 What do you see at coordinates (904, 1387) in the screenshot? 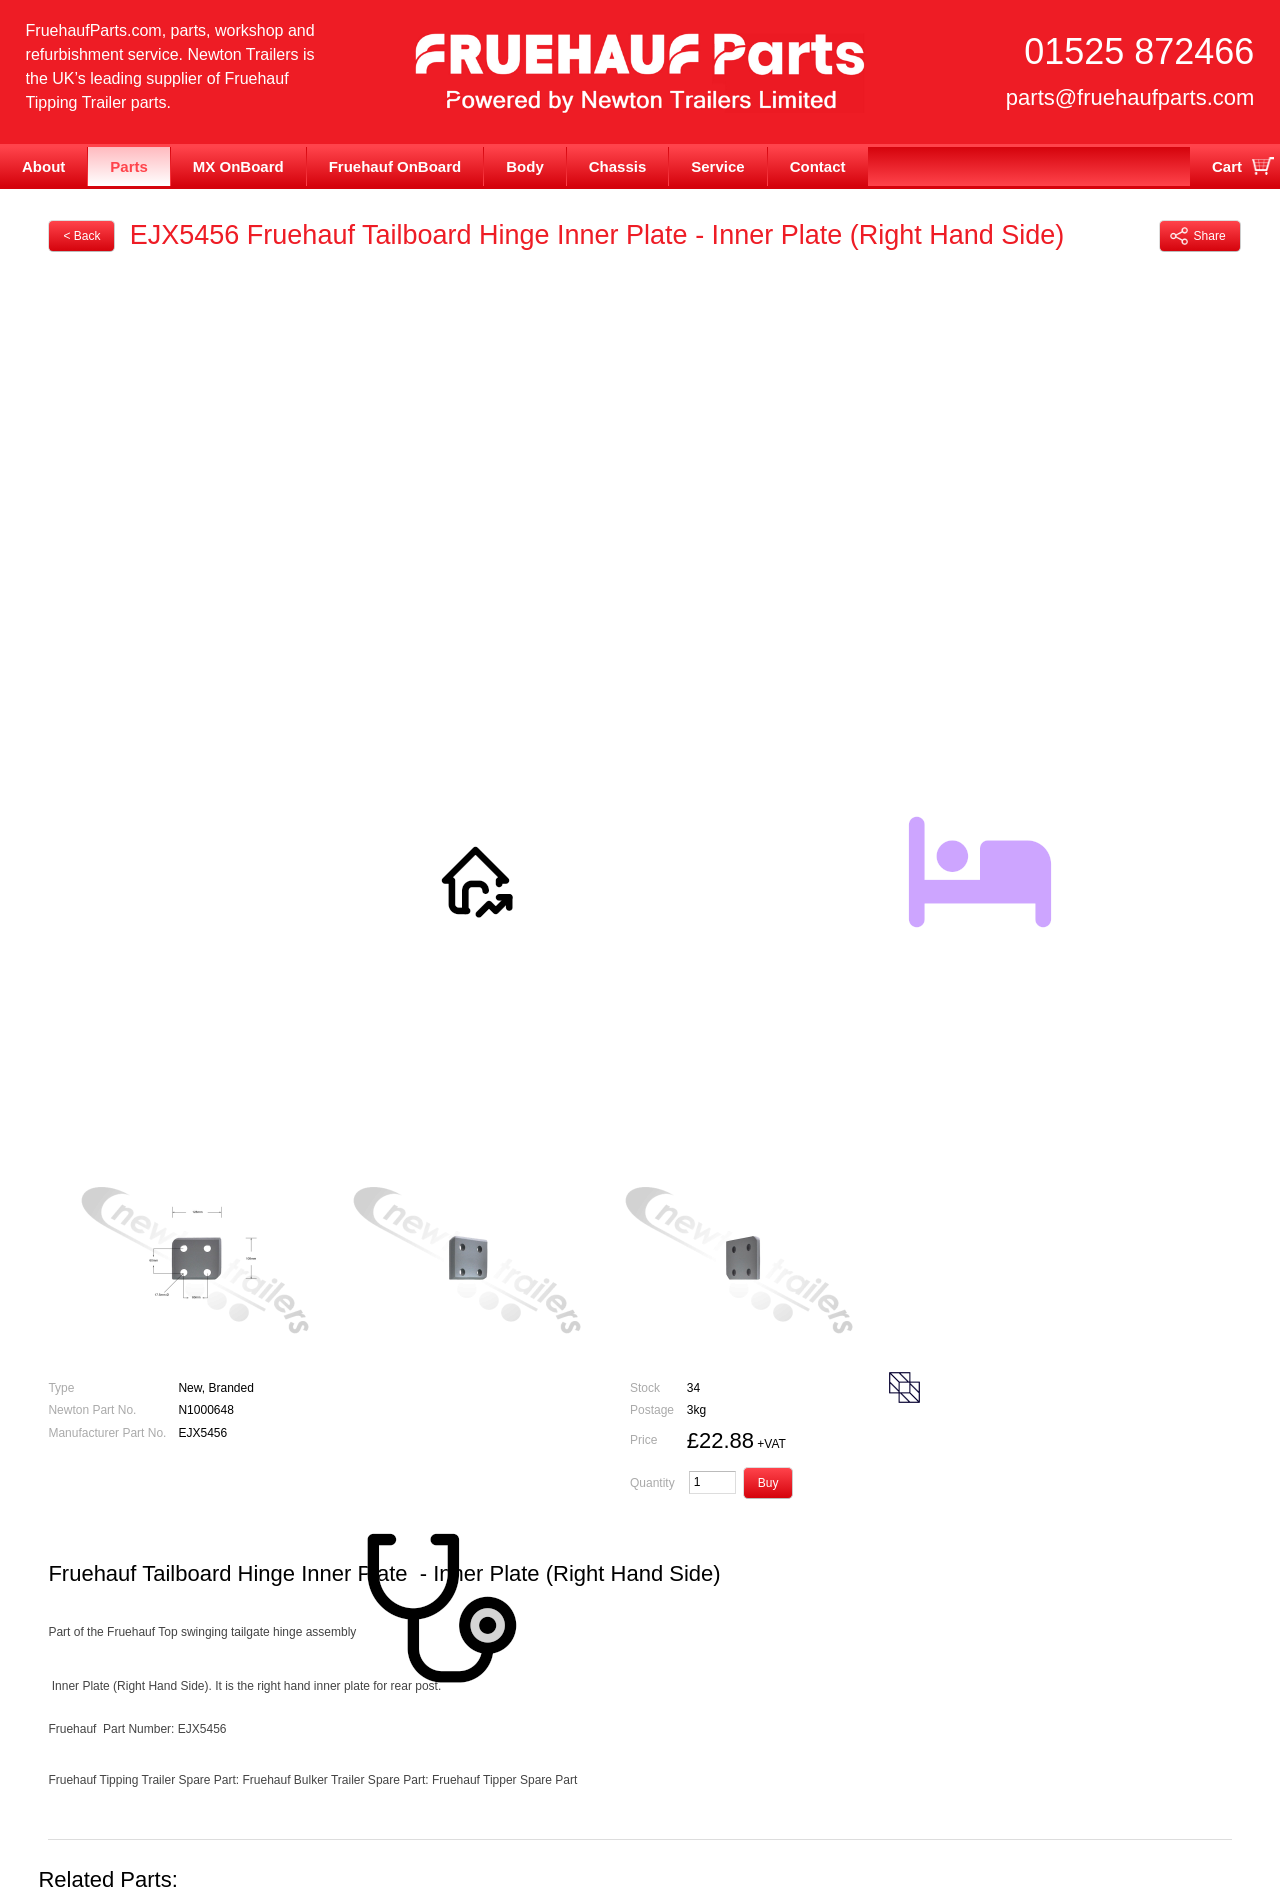
I see `exclude overlapping areas in shape editing` at bounding box center [904, 1387].